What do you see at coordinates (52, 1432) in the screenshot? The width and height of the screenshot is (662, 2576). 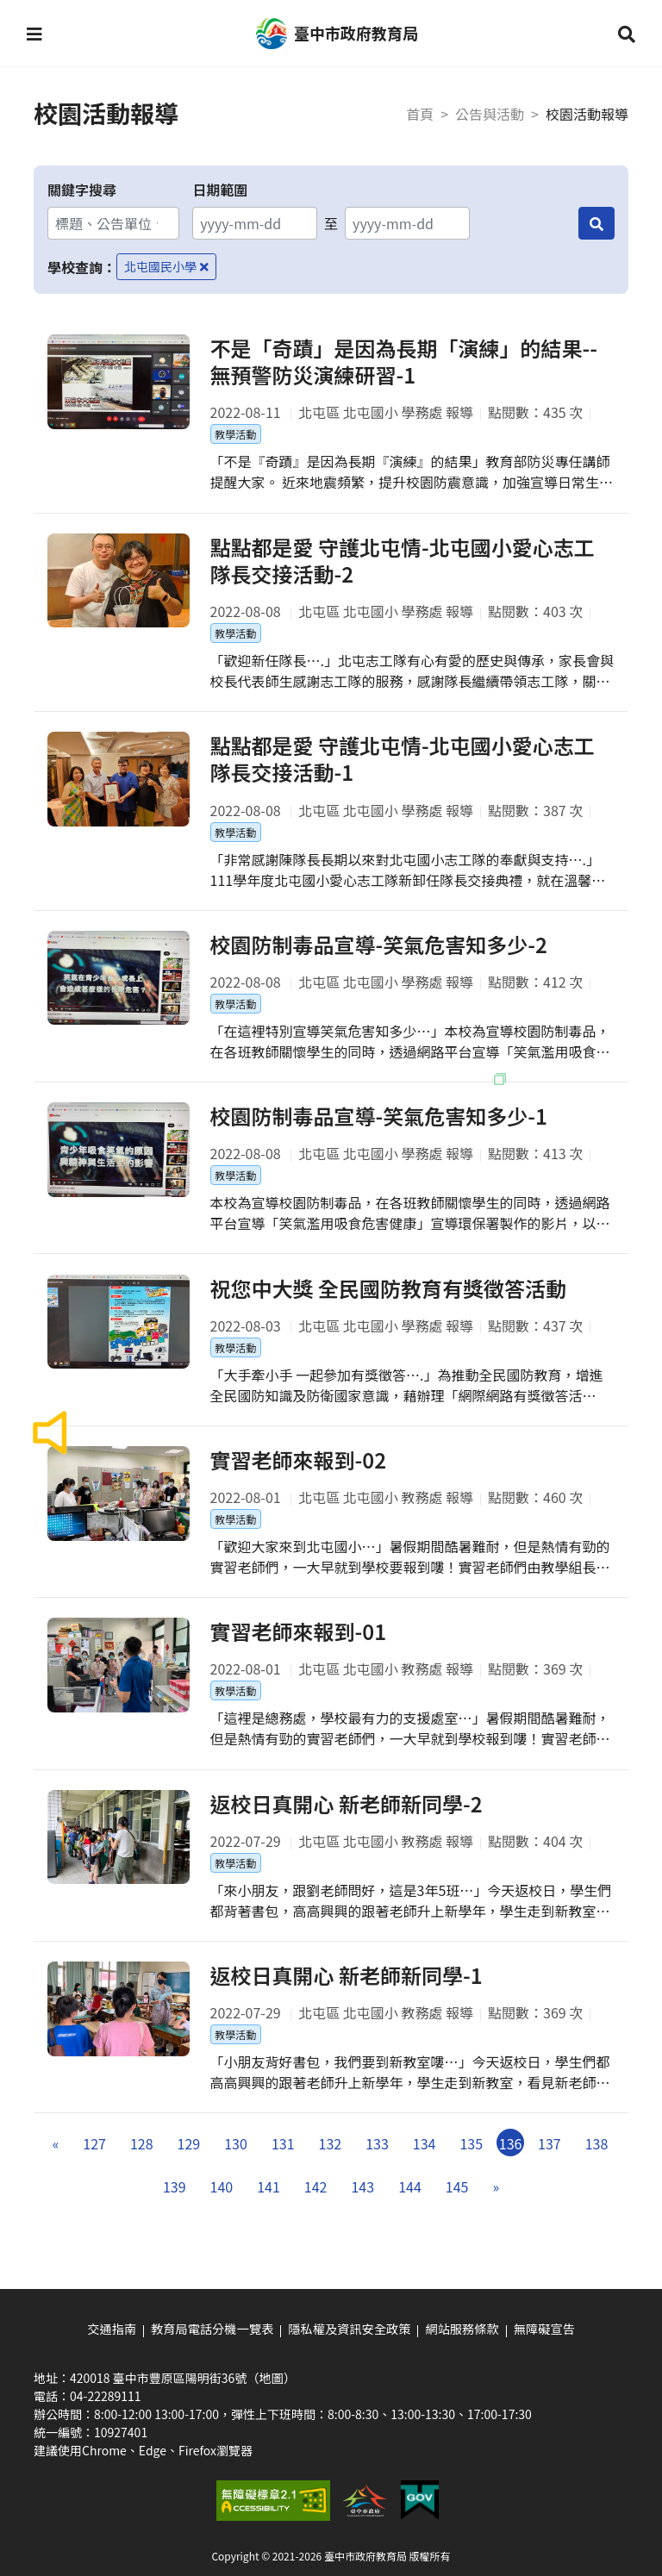 I see `mute or unmute audio` at bounding box center [52, 1432].